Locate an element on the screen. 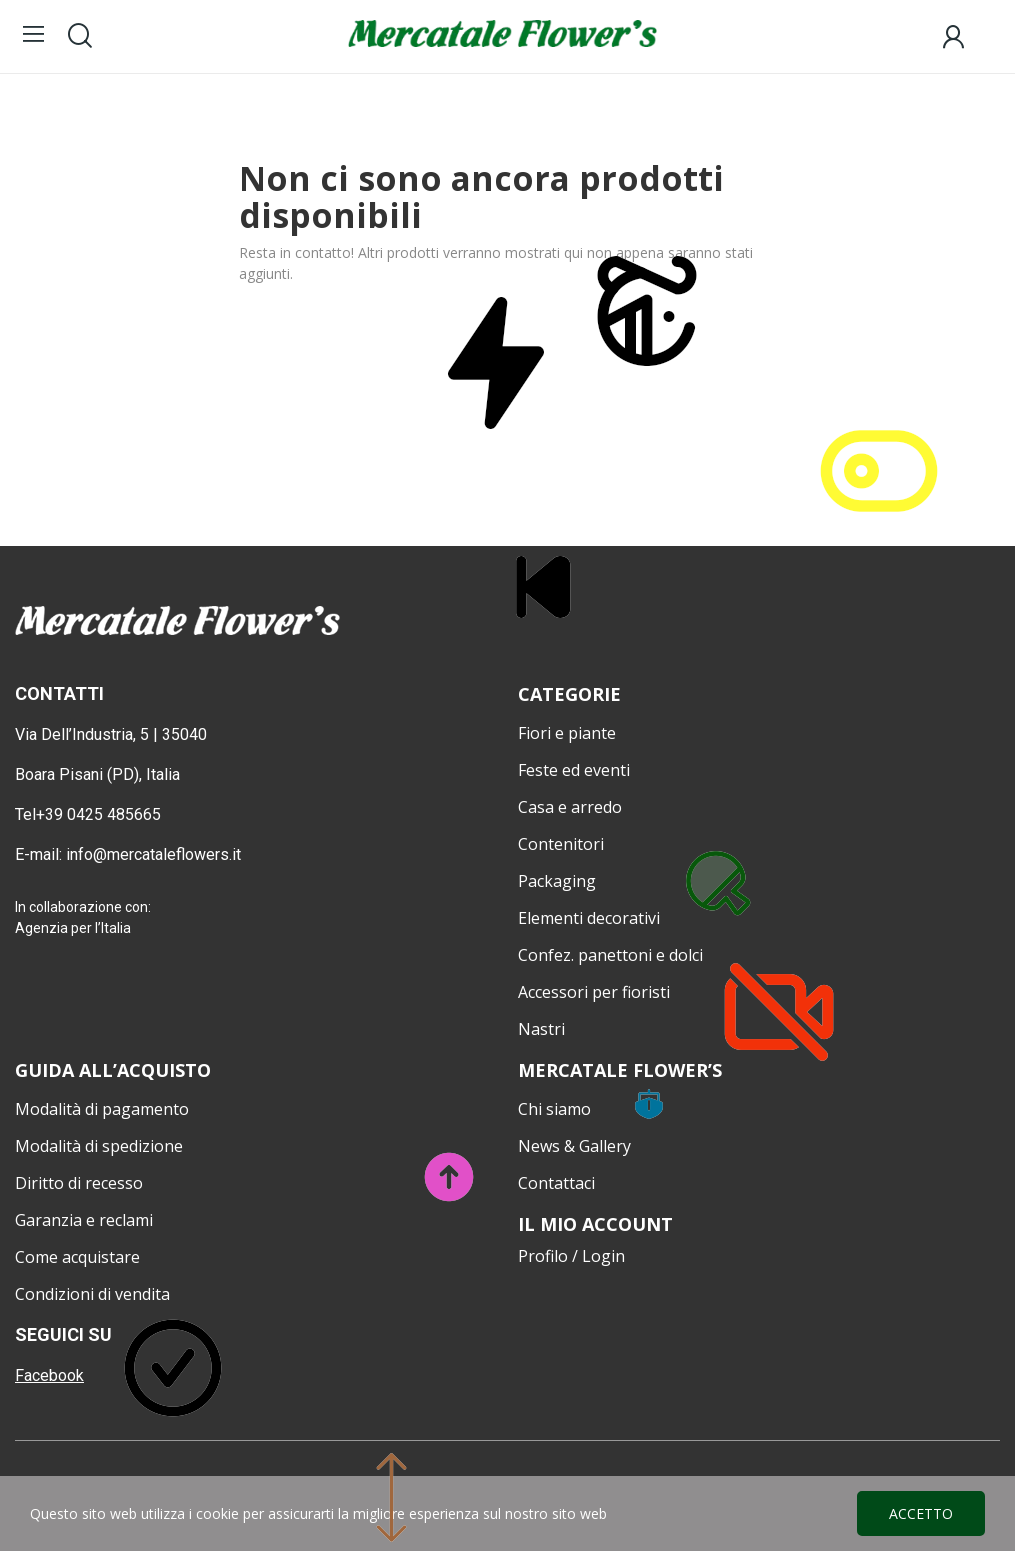  open the New York Times app is located at coordinates (647, 311).